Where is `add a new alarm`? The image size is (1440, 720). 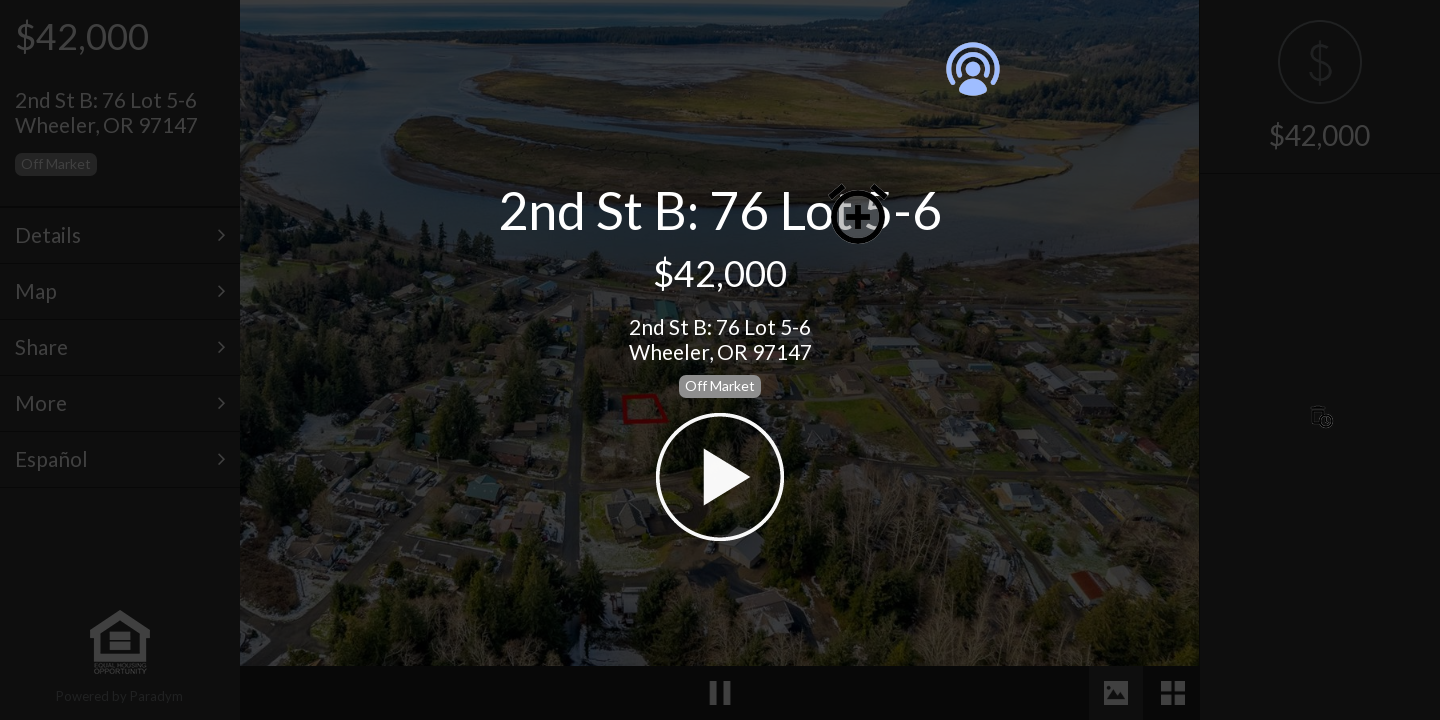 add a new alarm is located at coordinates (858, 214).